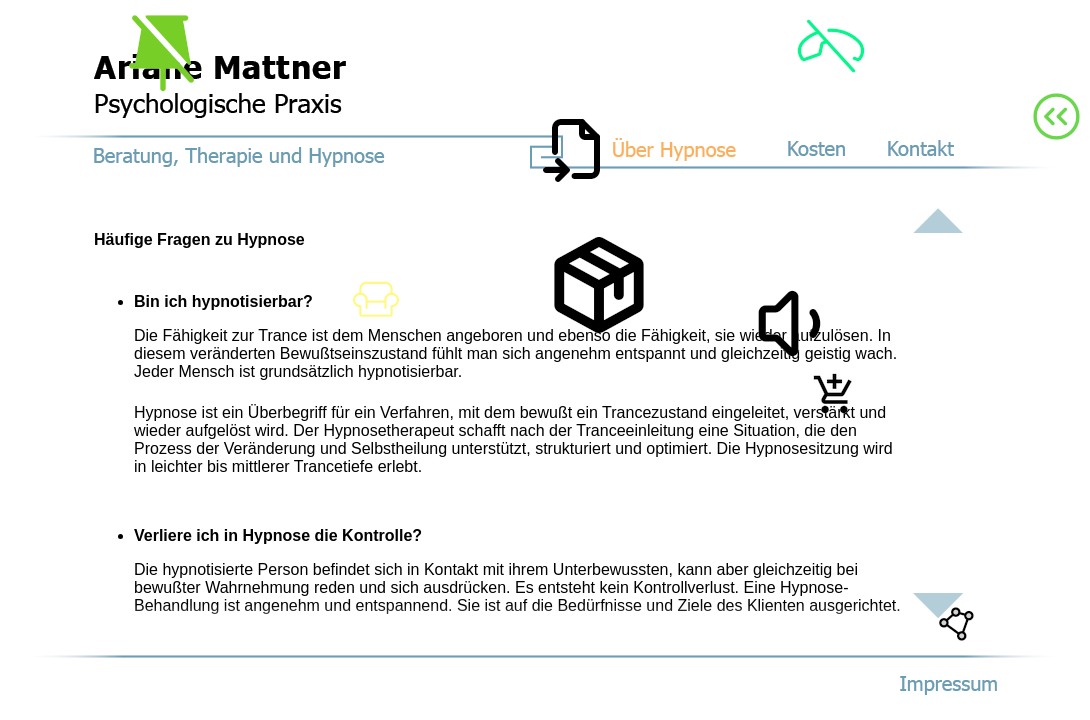  Describe the element at coordinates (798, 323) in the screenshot. I see `adjust audio volume to low level` at that location.